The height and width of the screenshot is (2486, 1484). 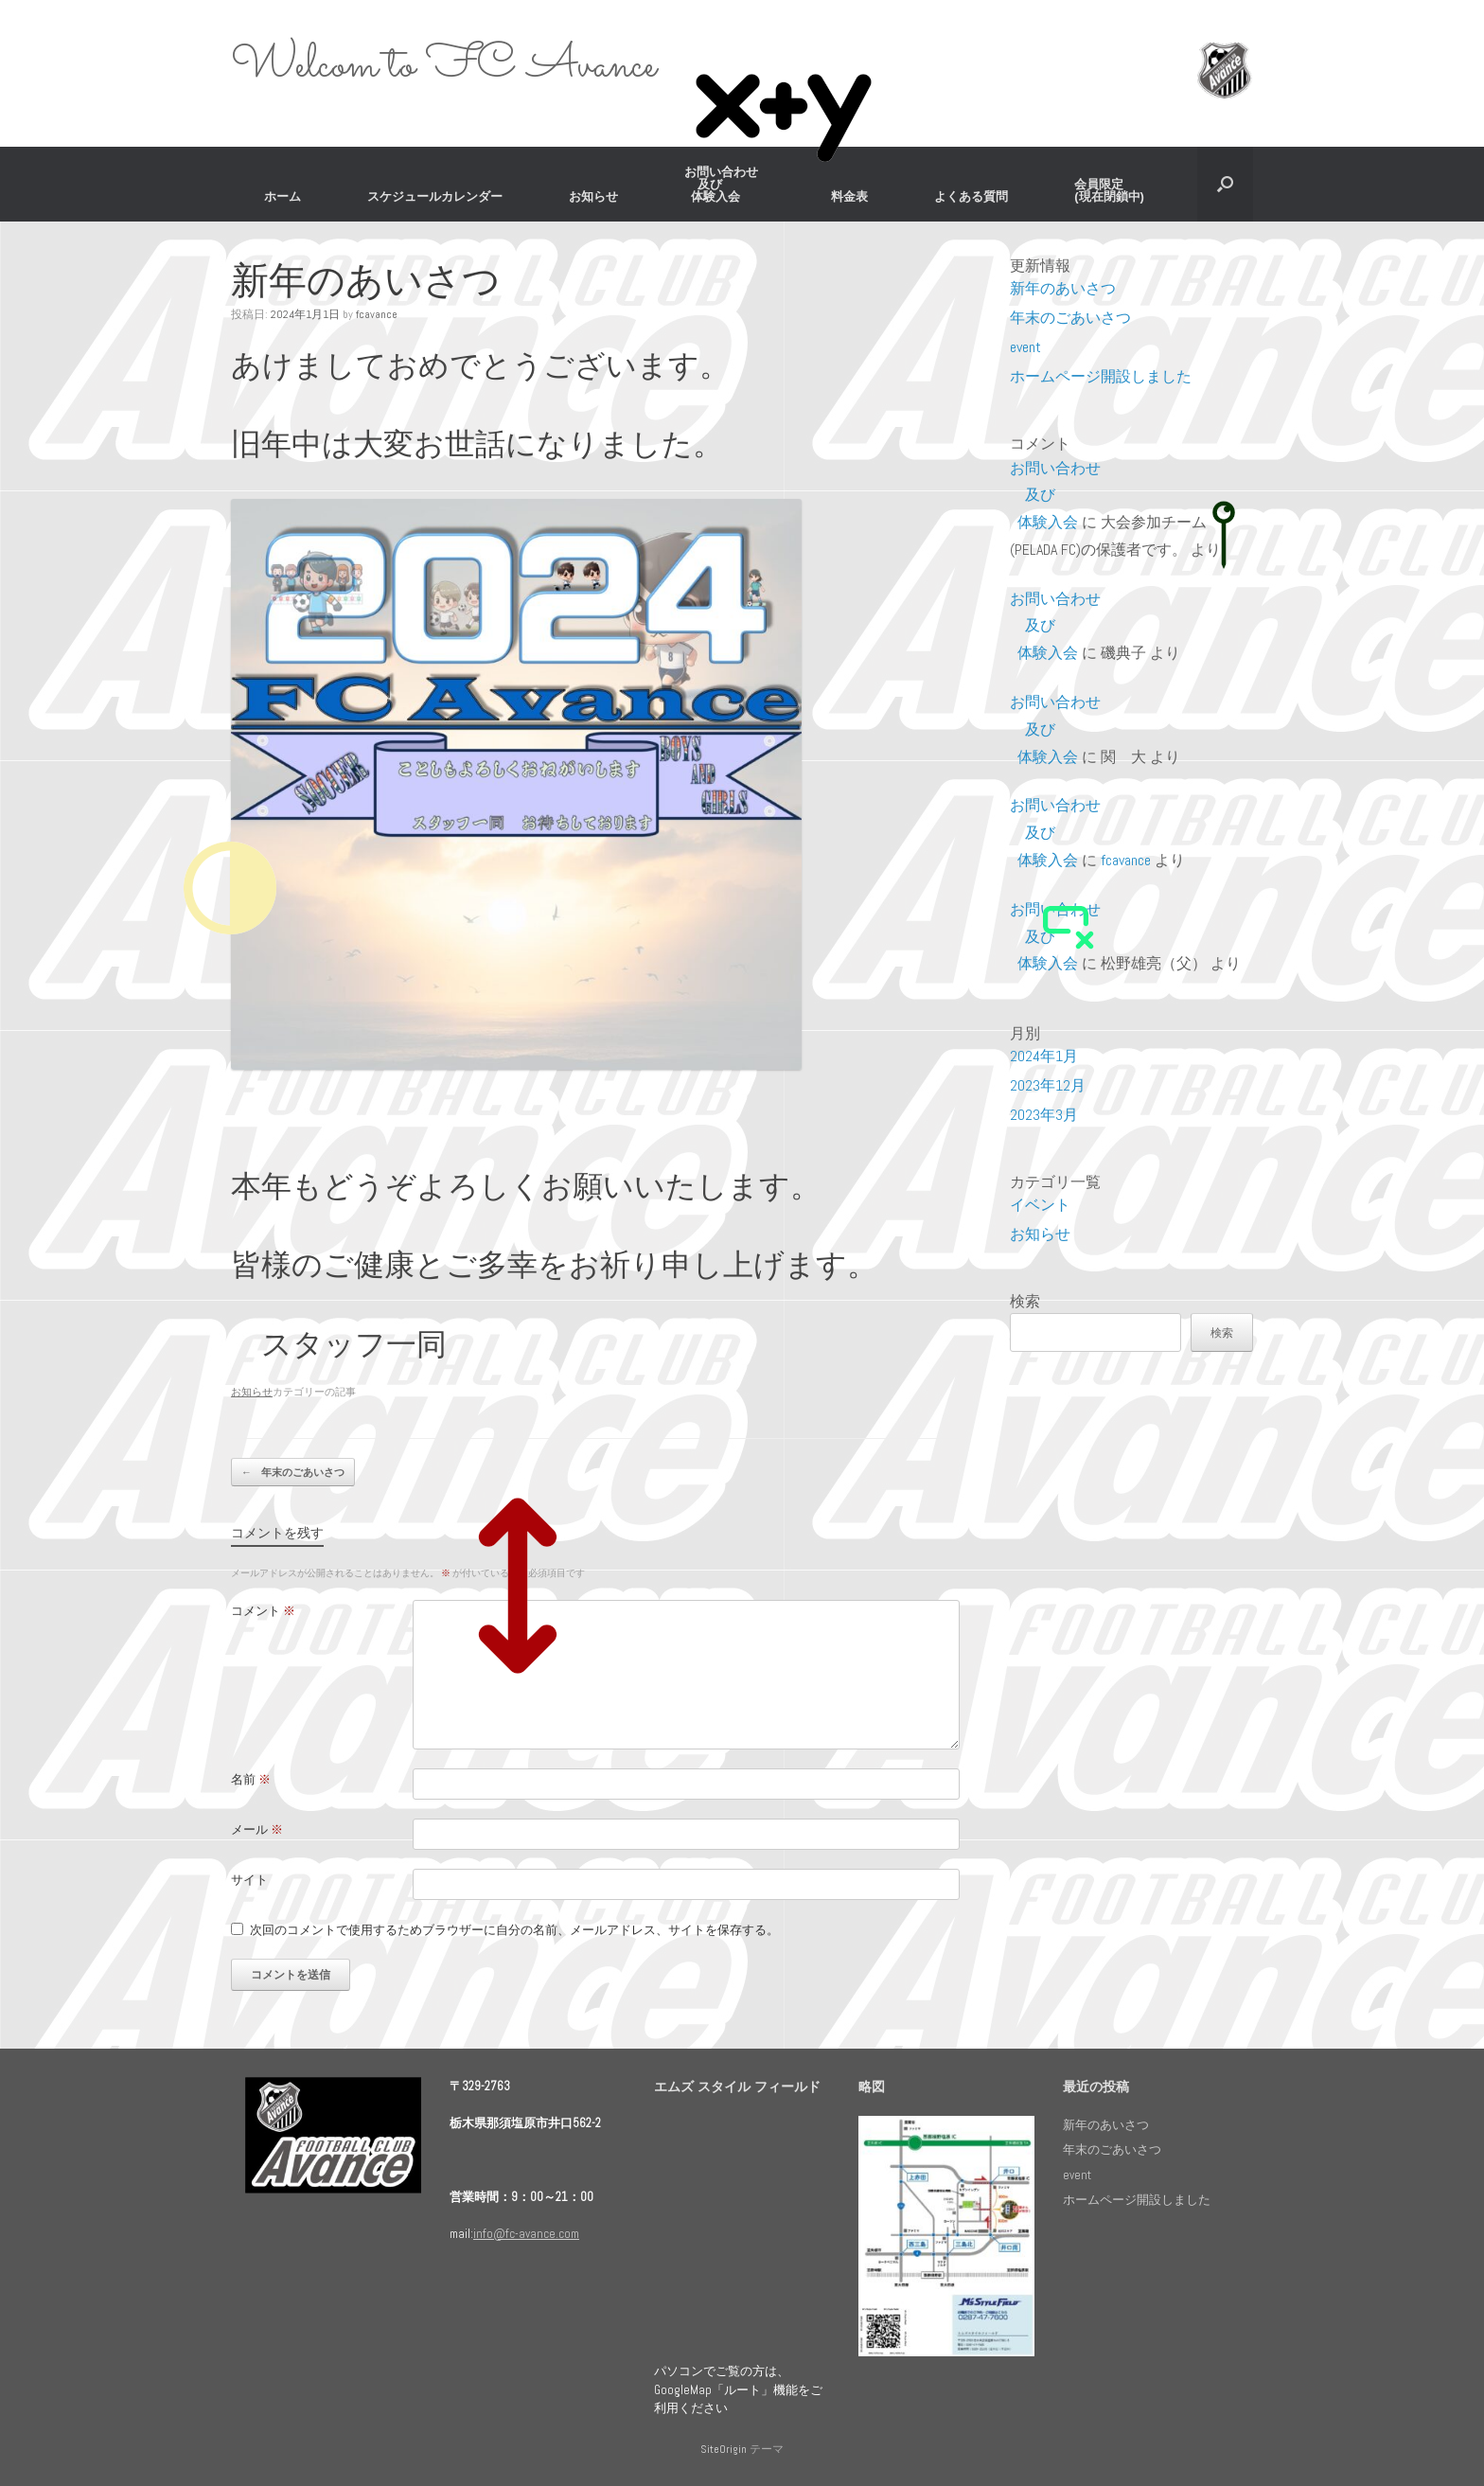 What do you see at coordinates (1224, 535) in the screenshot?
I see `pin a location on the map` at bounding box center [1224, 535].